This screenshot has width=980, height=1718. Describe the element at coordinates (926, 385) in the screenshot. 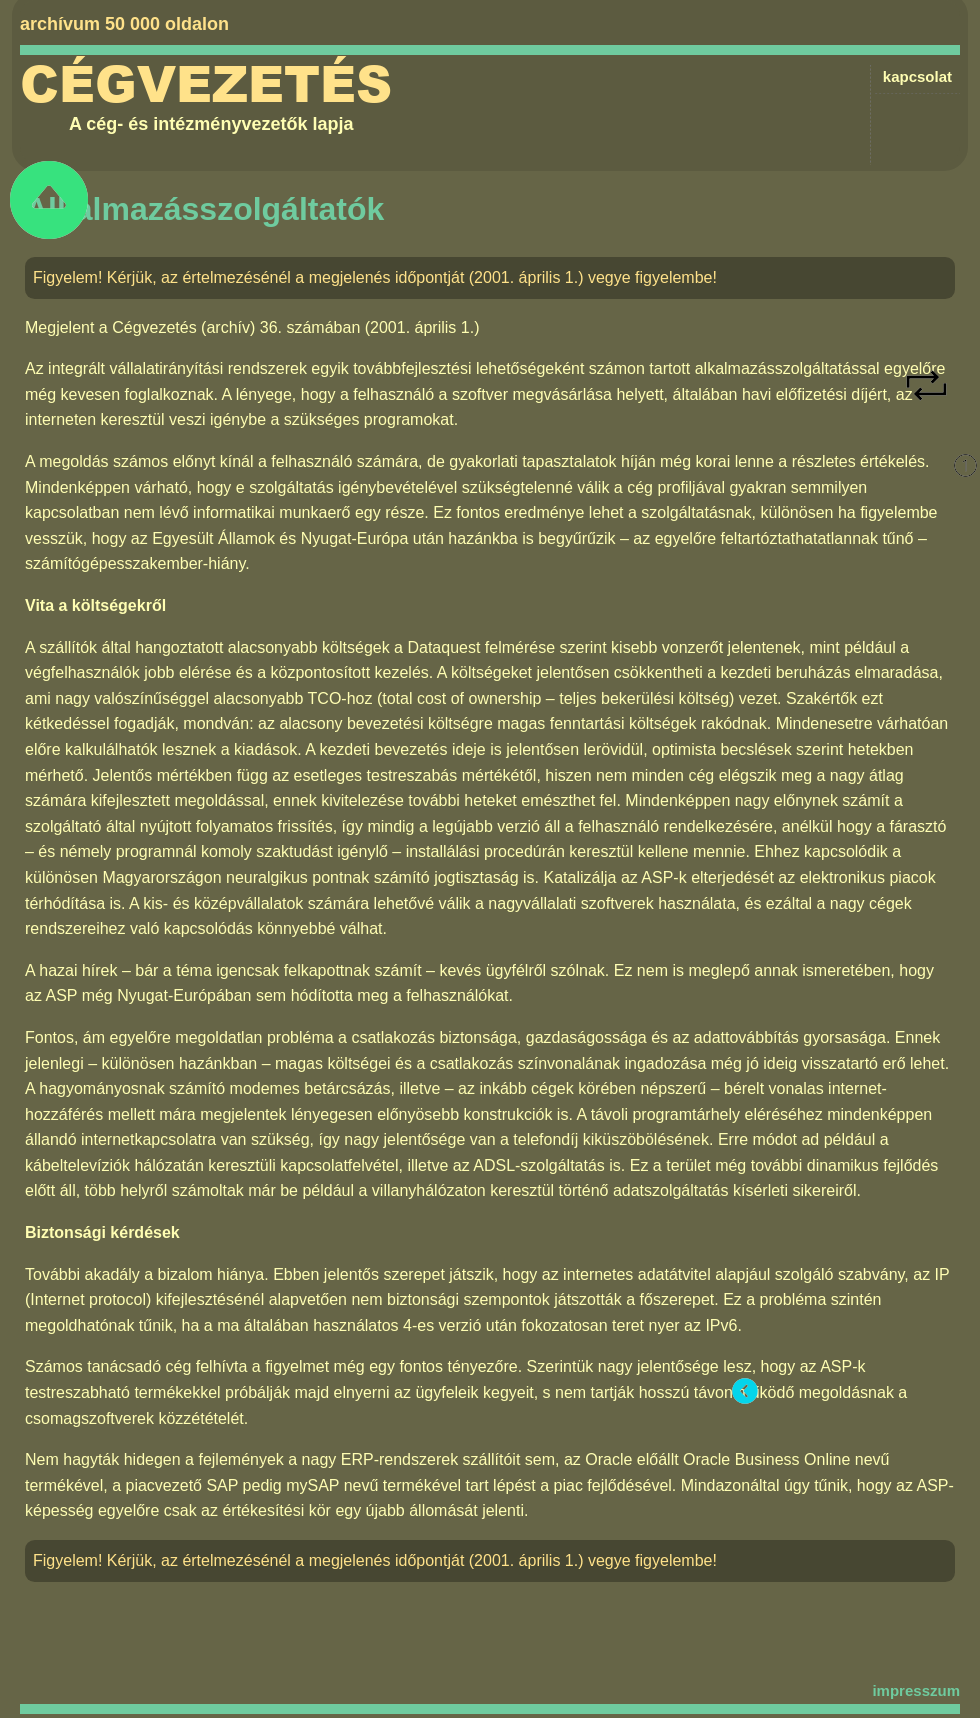

I see `enable repeat mode for media playback` at that location.